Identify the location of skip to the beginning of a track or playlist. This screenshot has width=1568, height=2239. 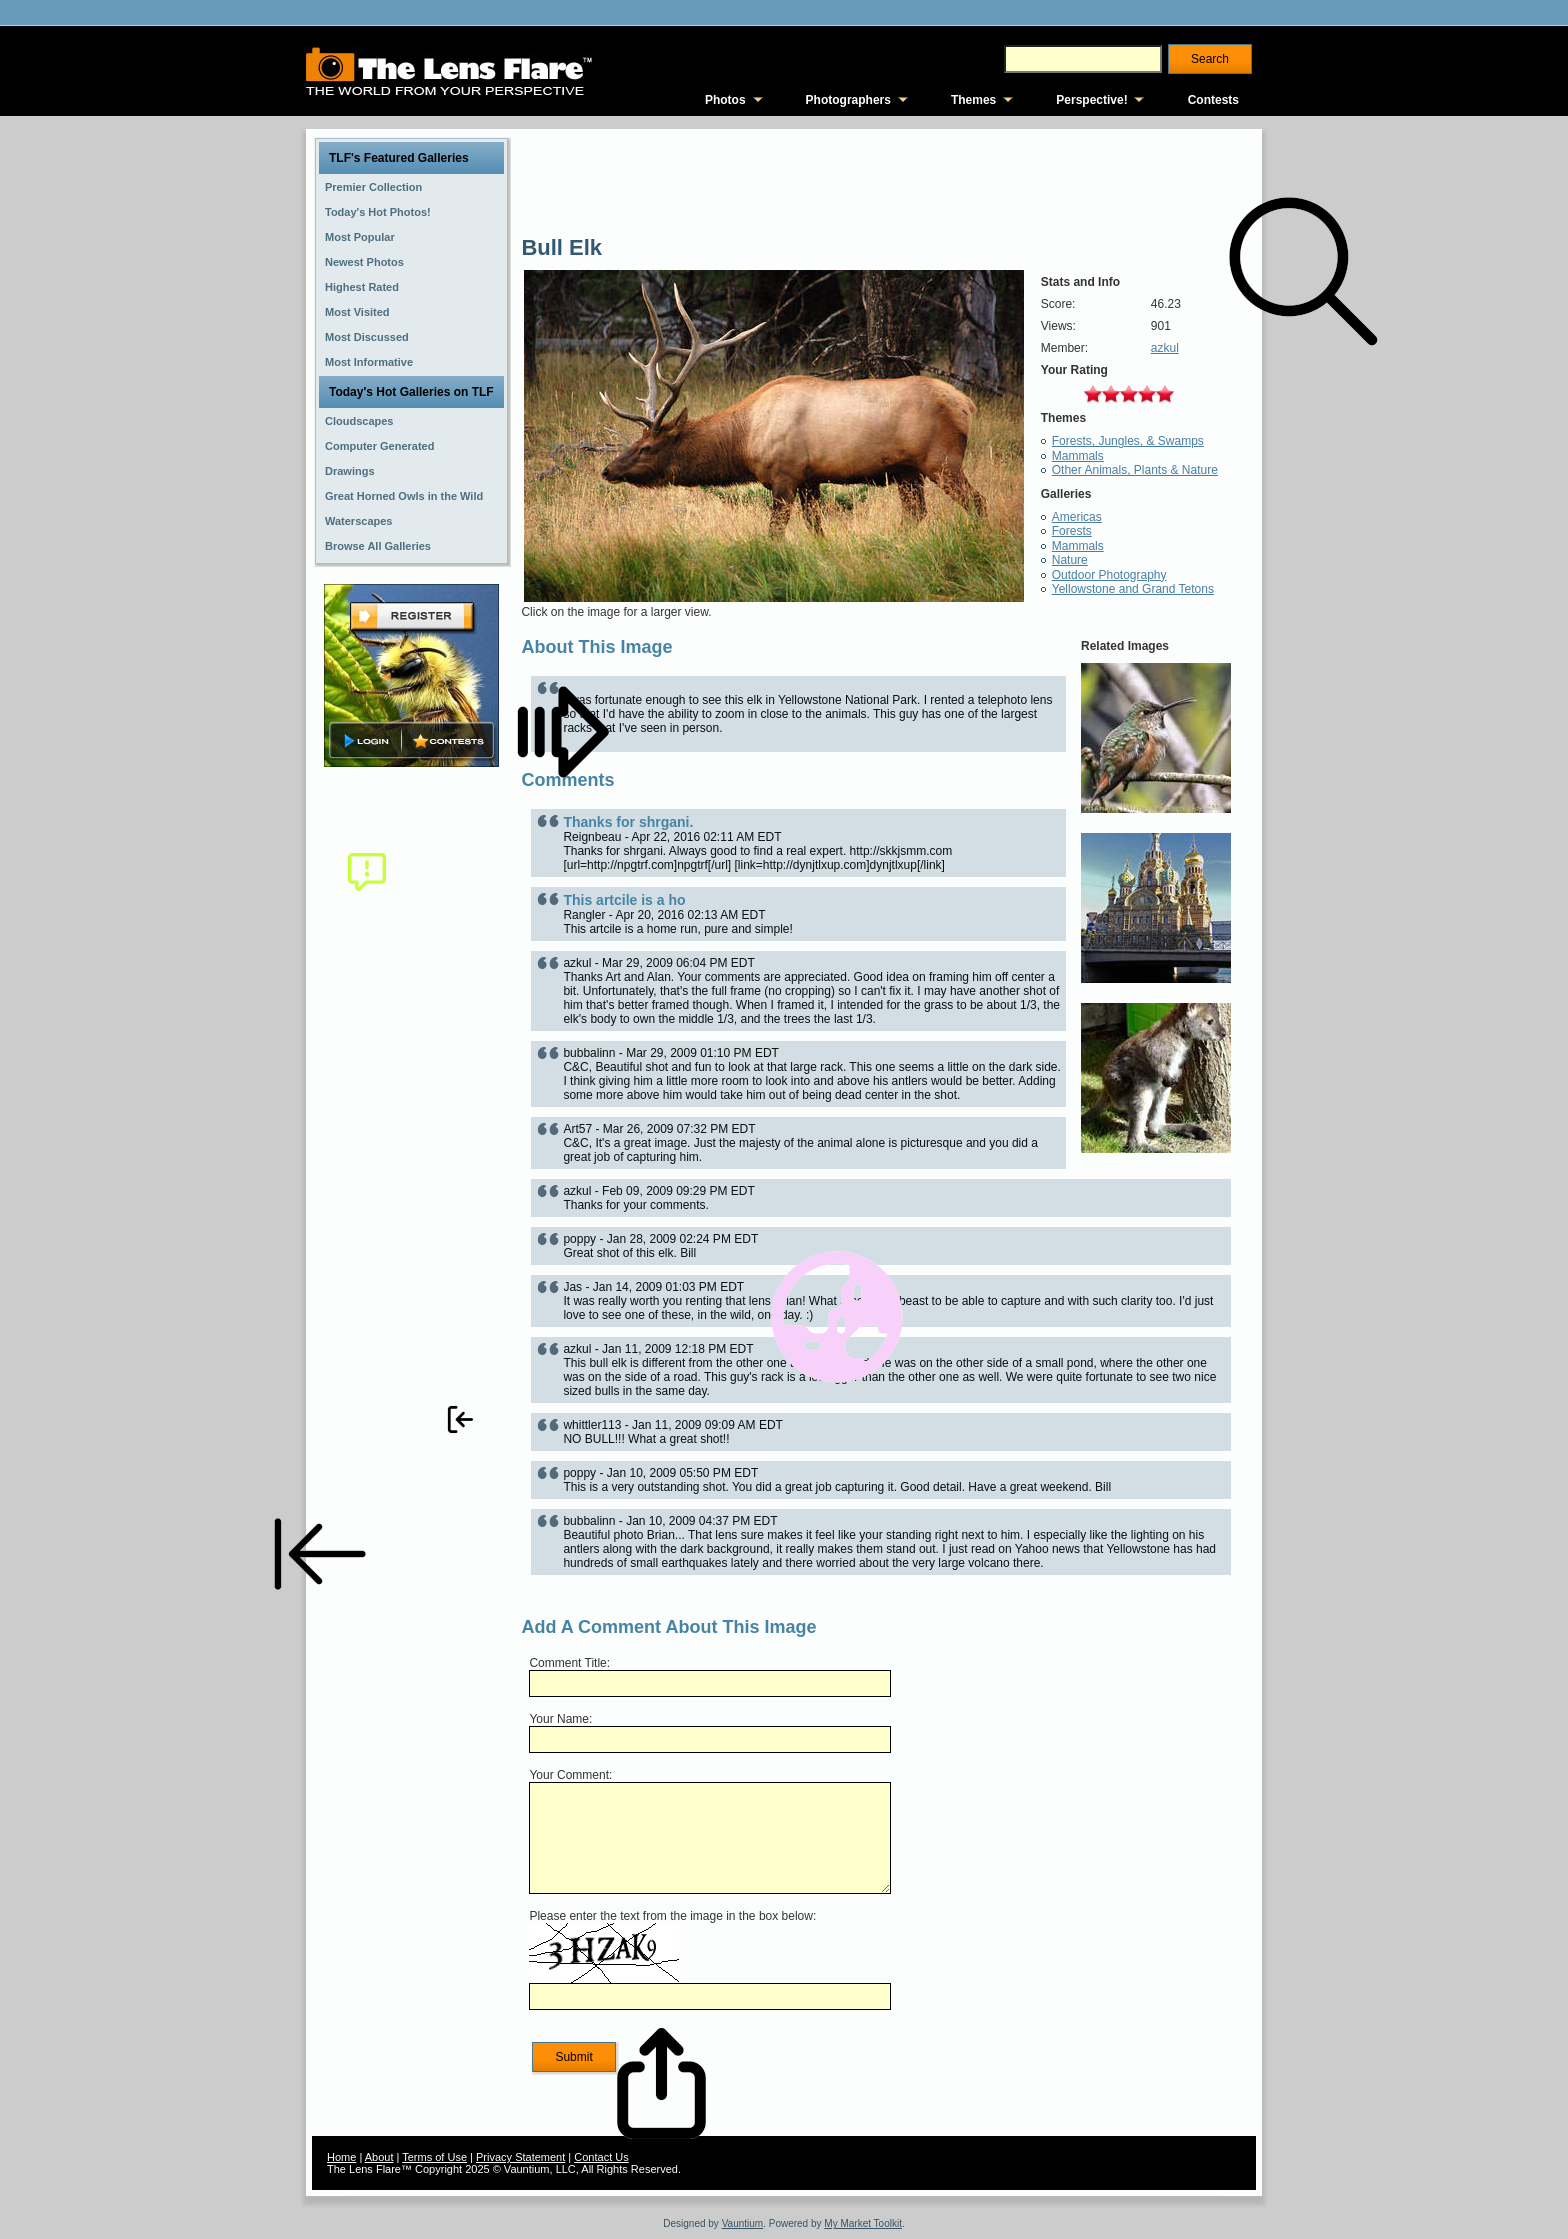
(318, 1554).